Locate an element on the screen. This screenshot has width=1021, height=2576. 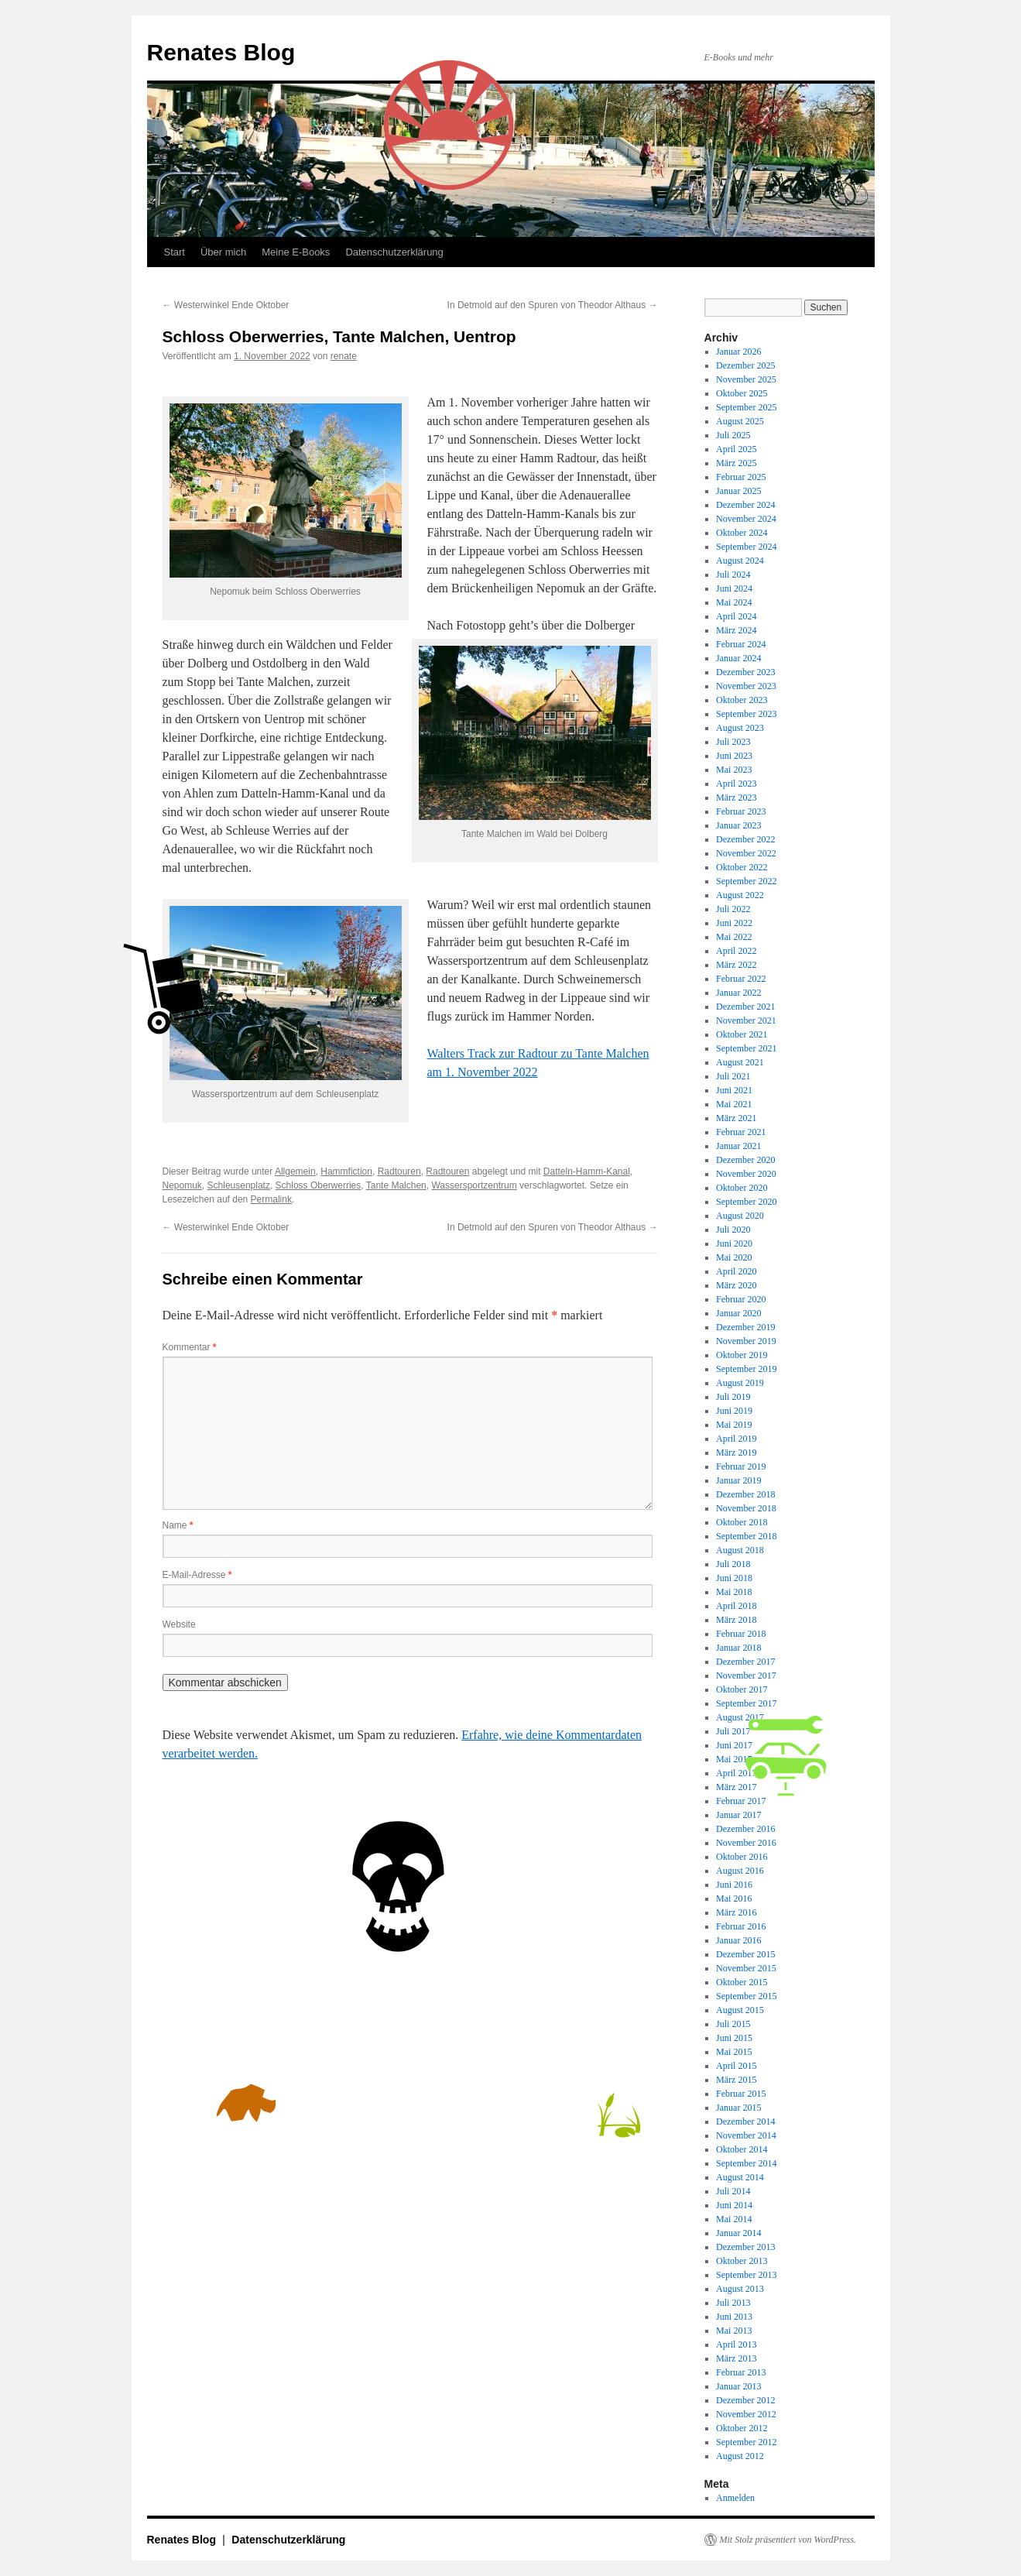
dark humor or comedy category in a game is located at coordinates (397, 1887).